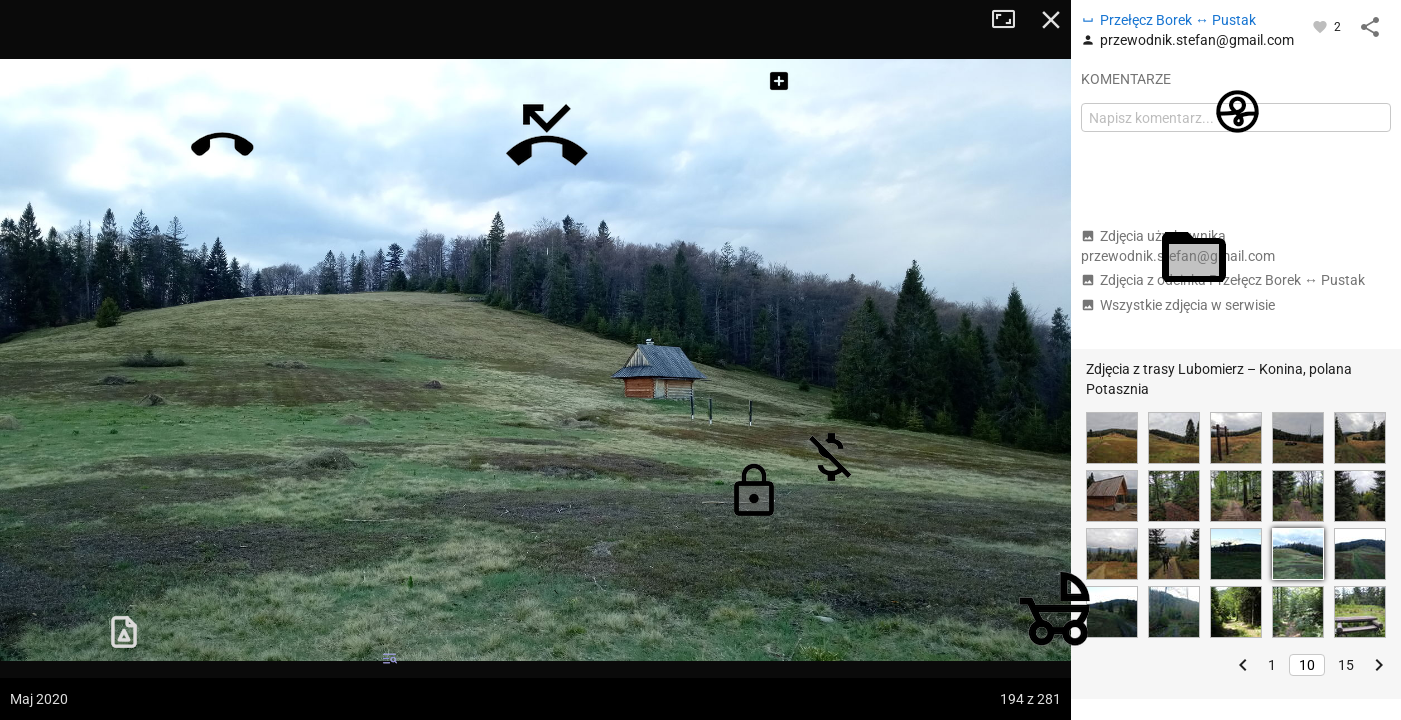  What do you see at coordinates (124, 632) in the screenshot?
I see `view file changes or differences` at bounding box center [124, 632].